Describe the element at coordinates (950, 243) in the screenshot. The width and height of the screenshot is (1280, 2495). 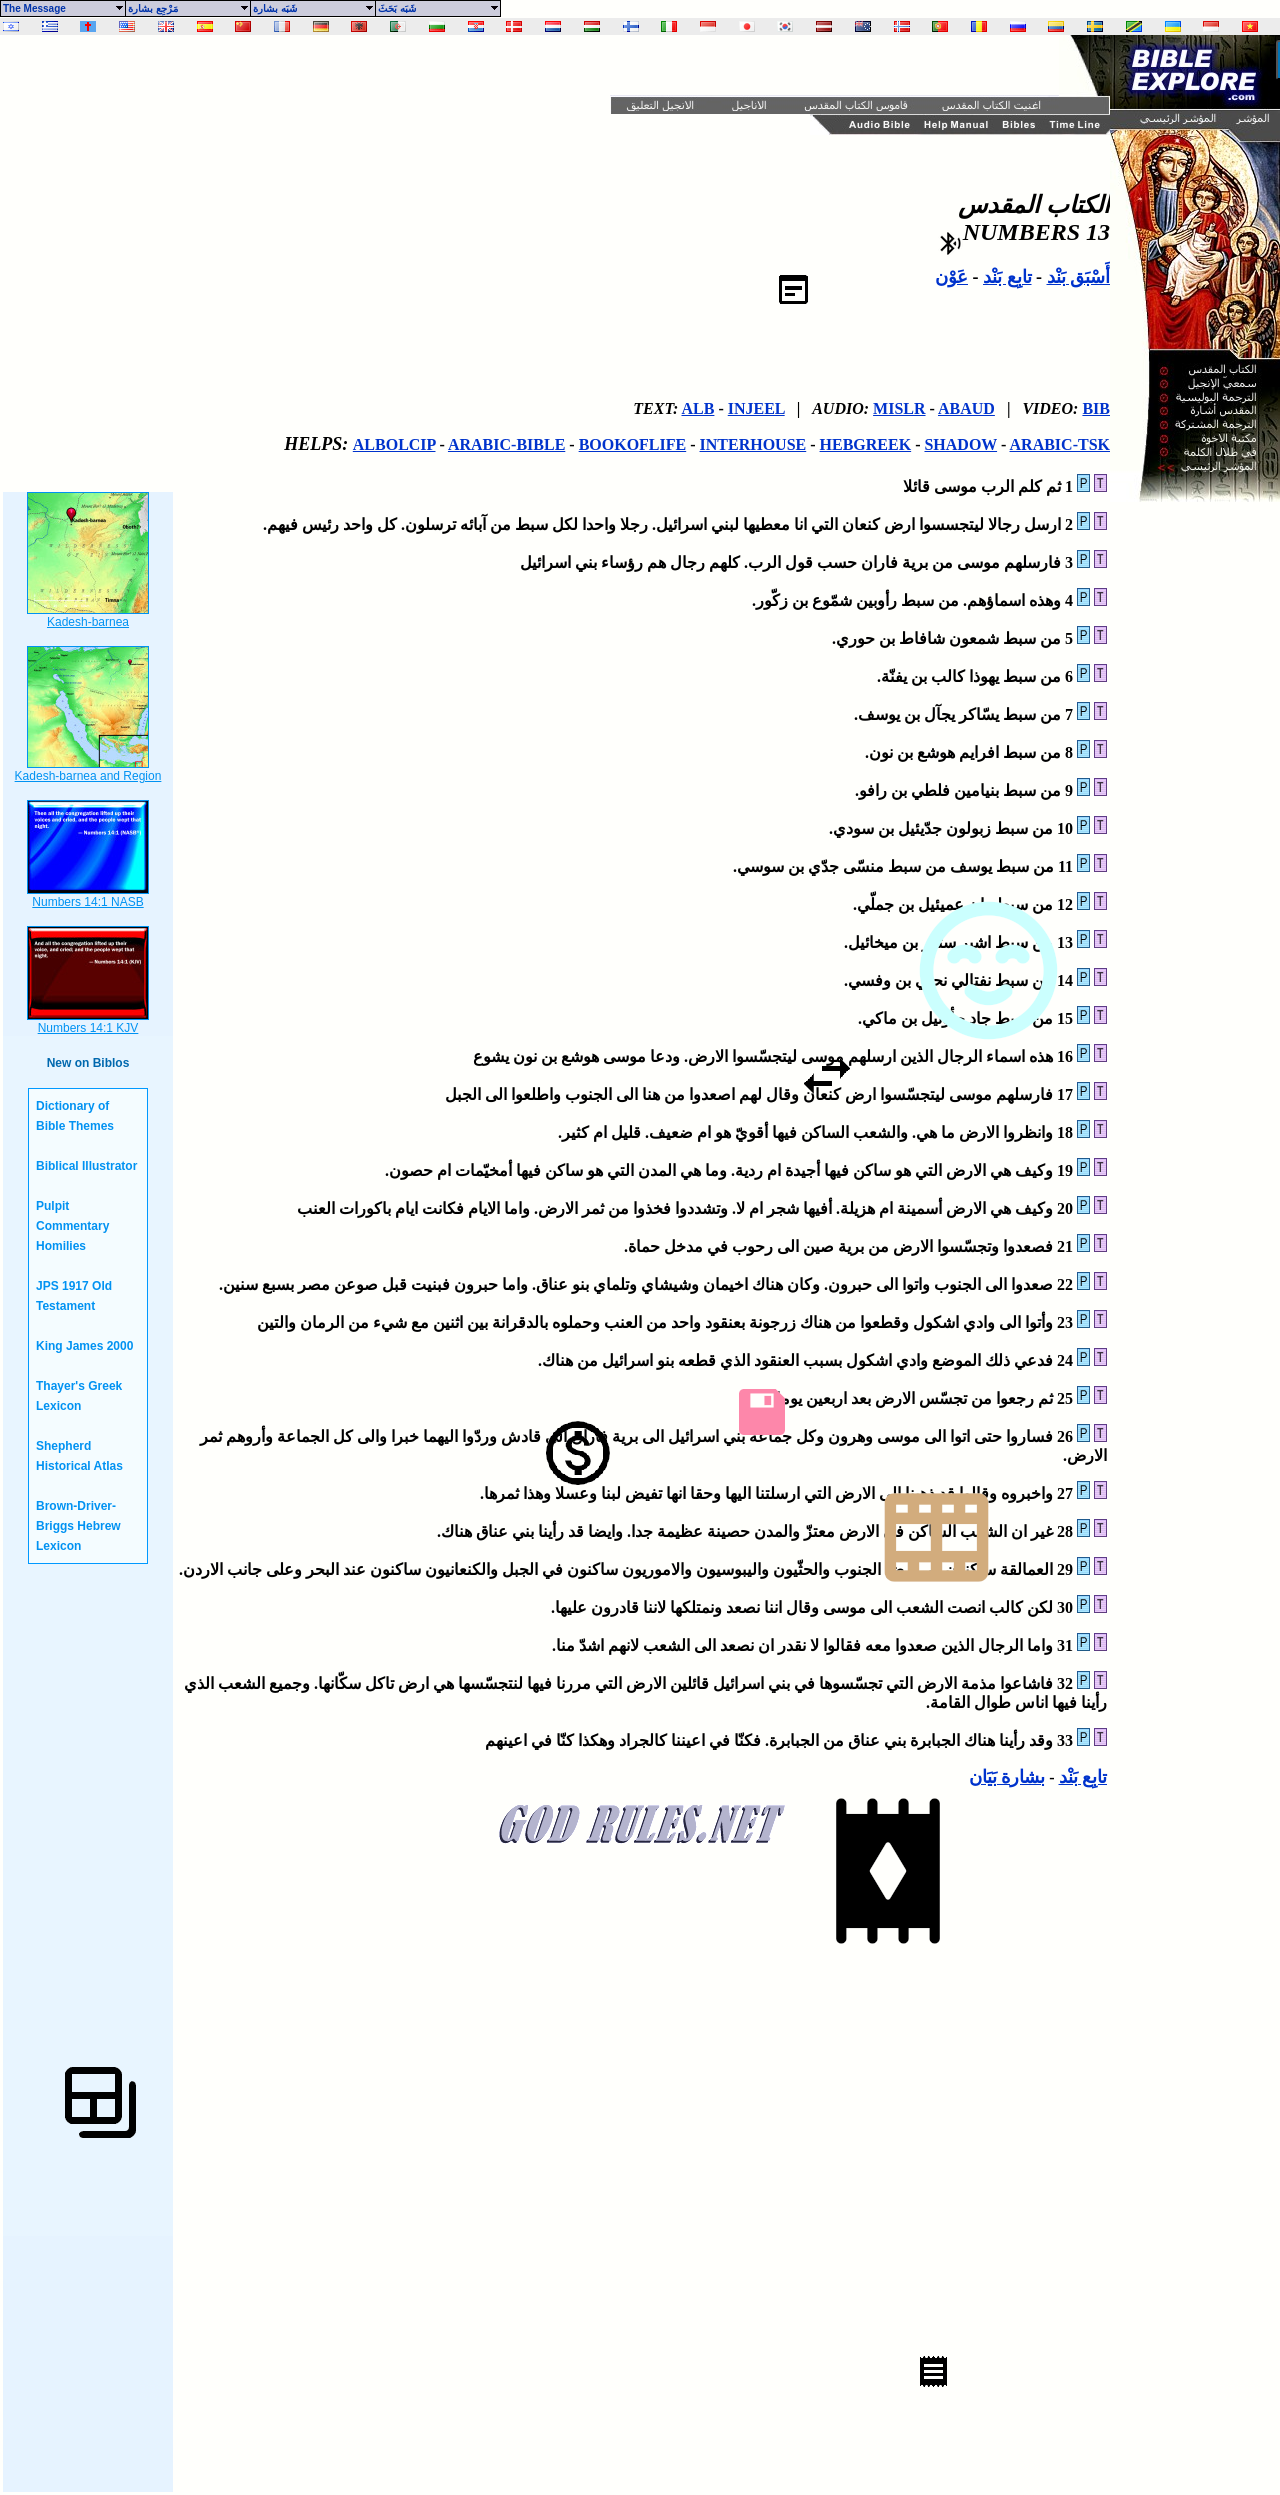
I see `searching for nearby bluetooth devices` at that location.